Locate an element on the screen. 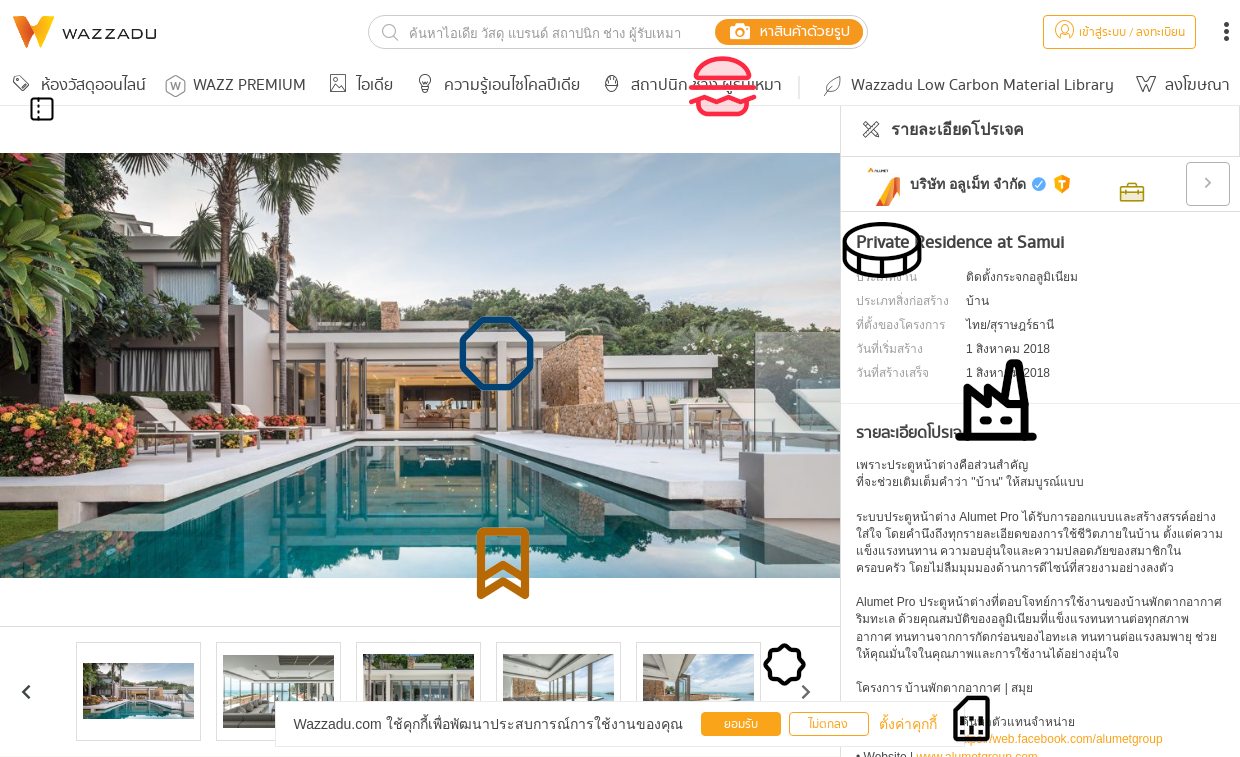 The width and height of the screenshot is (1240, 757). view food or restaurant options is located at coordinates (722, 87).